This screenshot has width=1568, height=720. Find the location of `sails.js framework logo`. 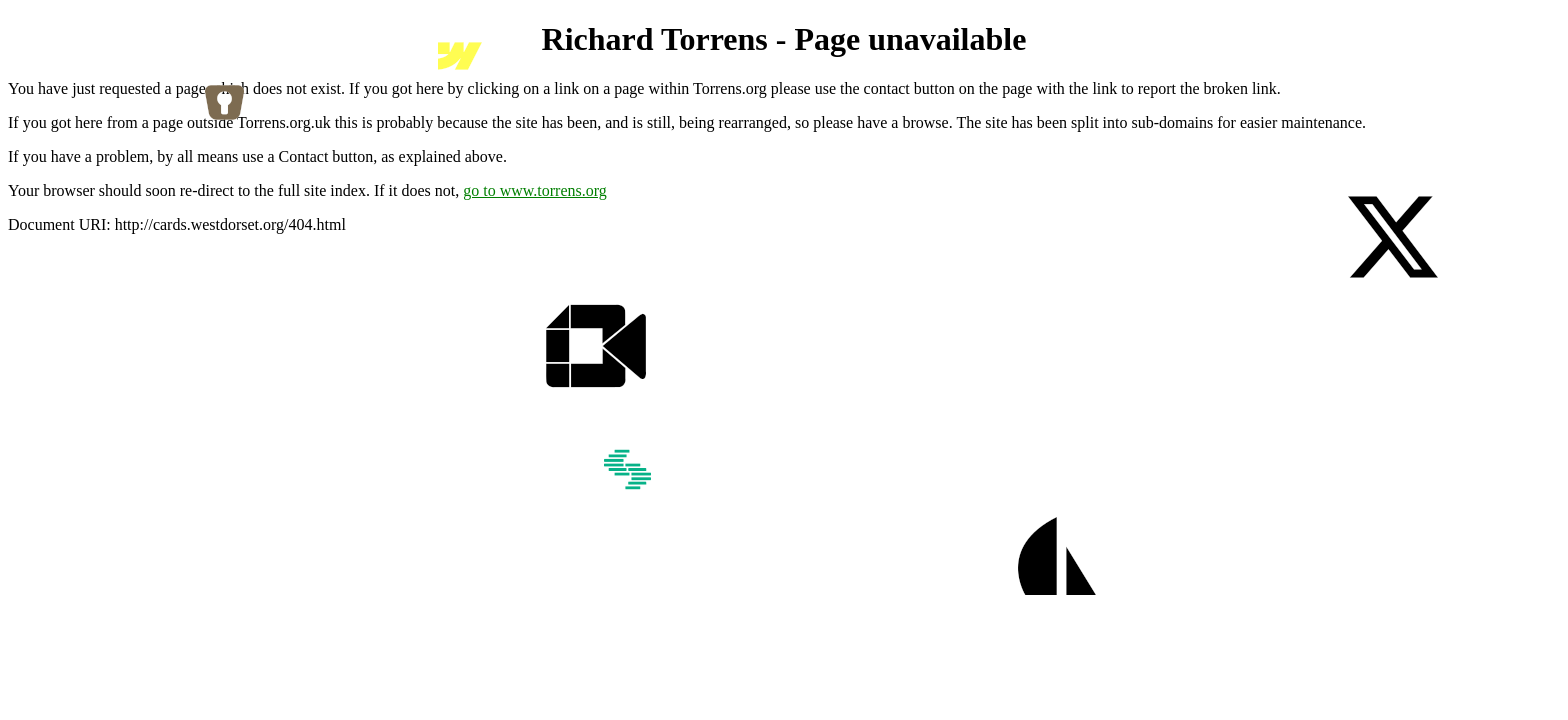

sails.js framework logo is located at coordinates (1057, 556).